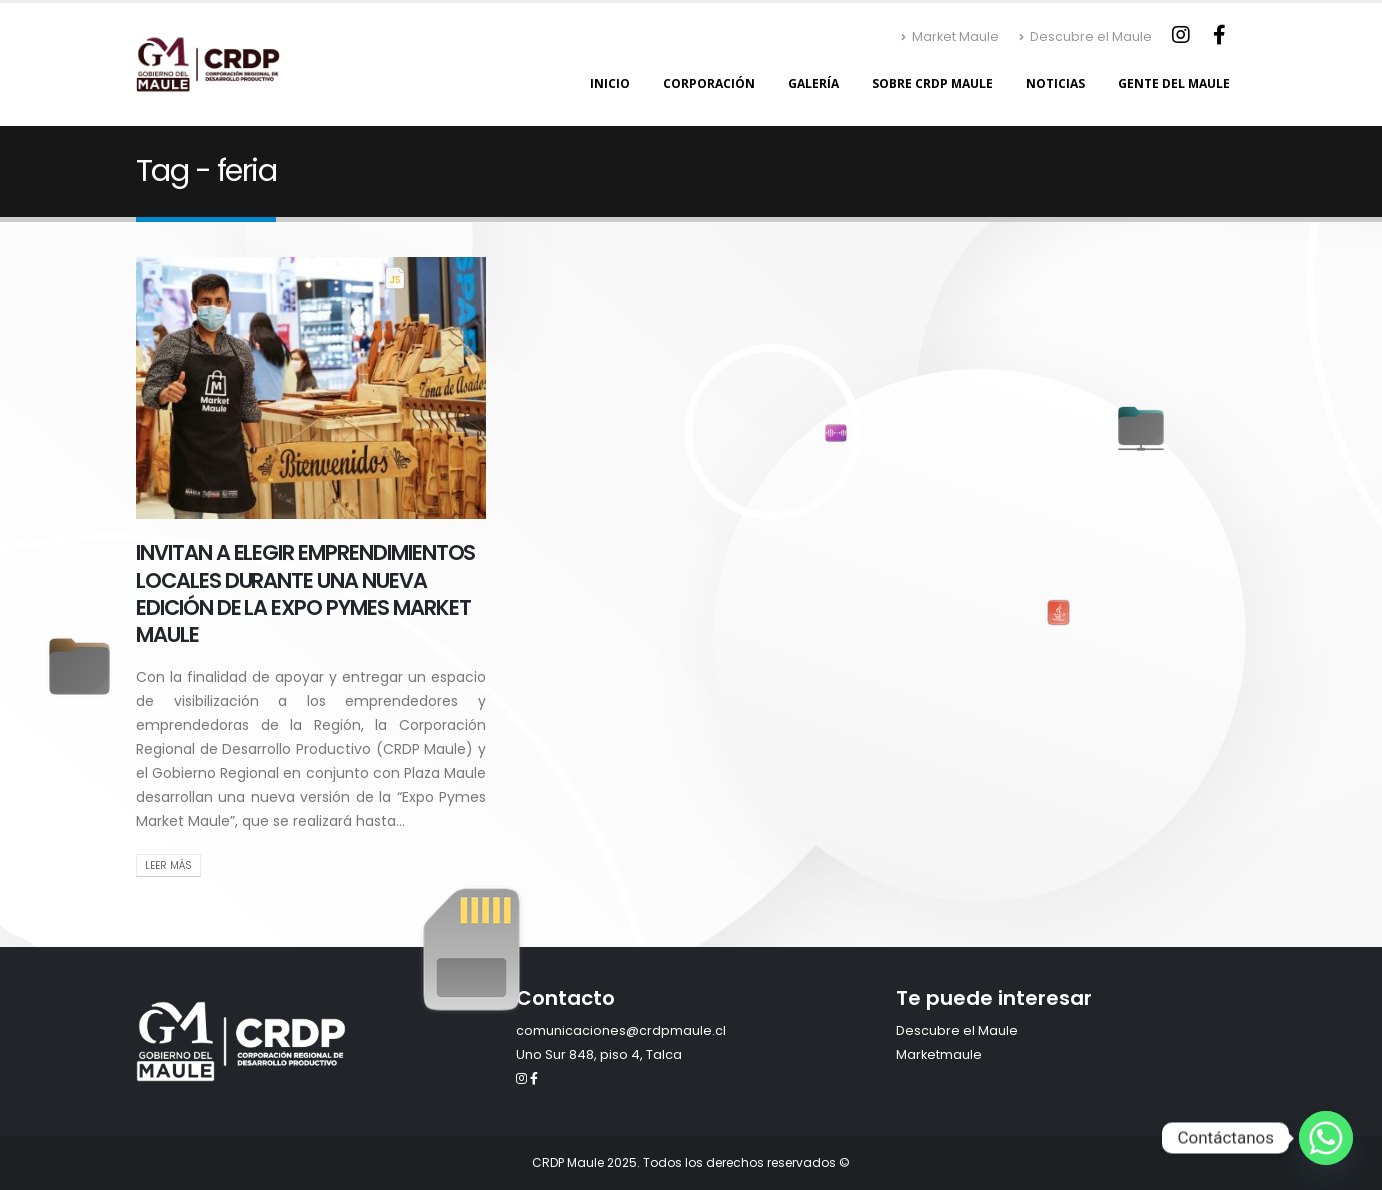 The height and width of the screenshot is (1190, 1382). I want to click on open file folder, so click(79, 666).